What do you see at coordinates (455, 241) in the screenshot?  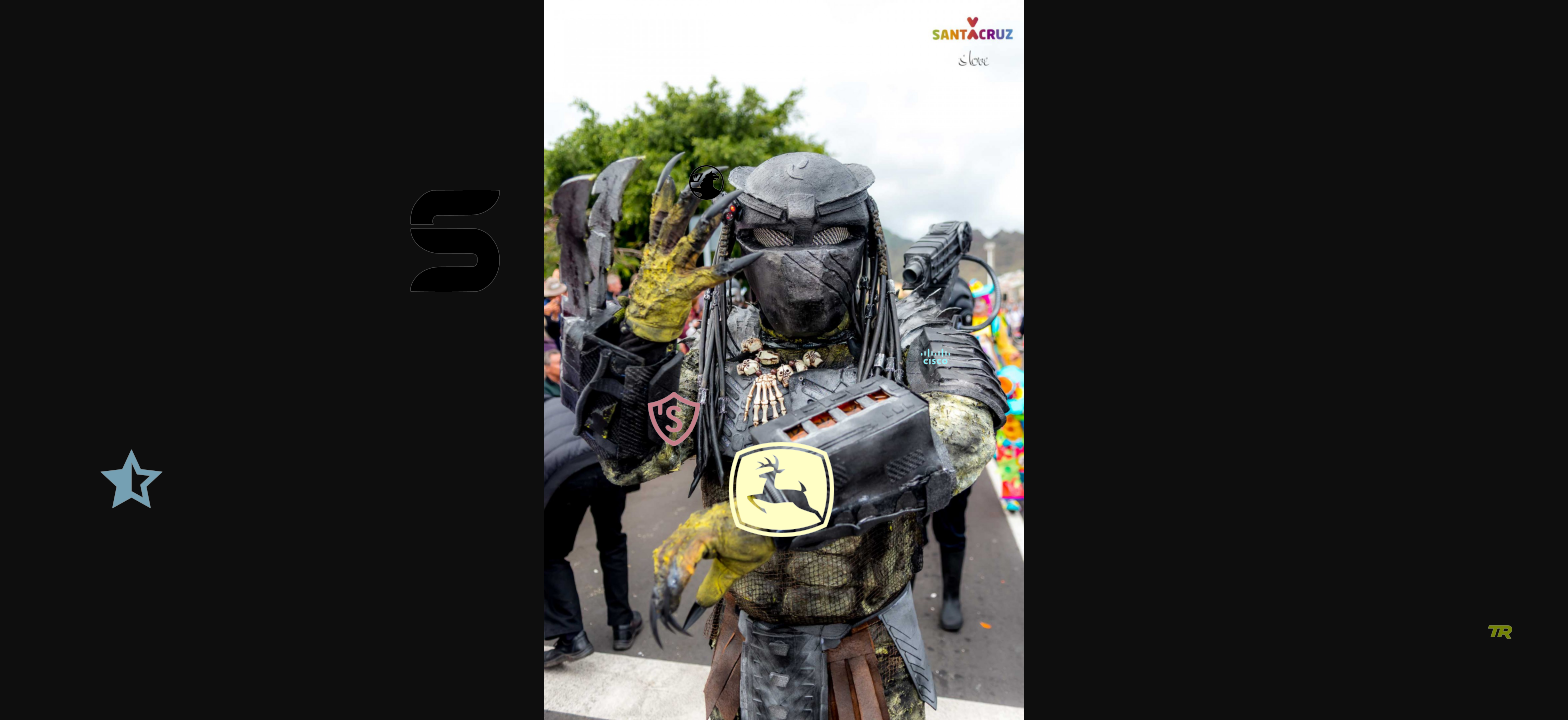 I see `Scrutinizer CI logo` at bounding box center [455, 241].